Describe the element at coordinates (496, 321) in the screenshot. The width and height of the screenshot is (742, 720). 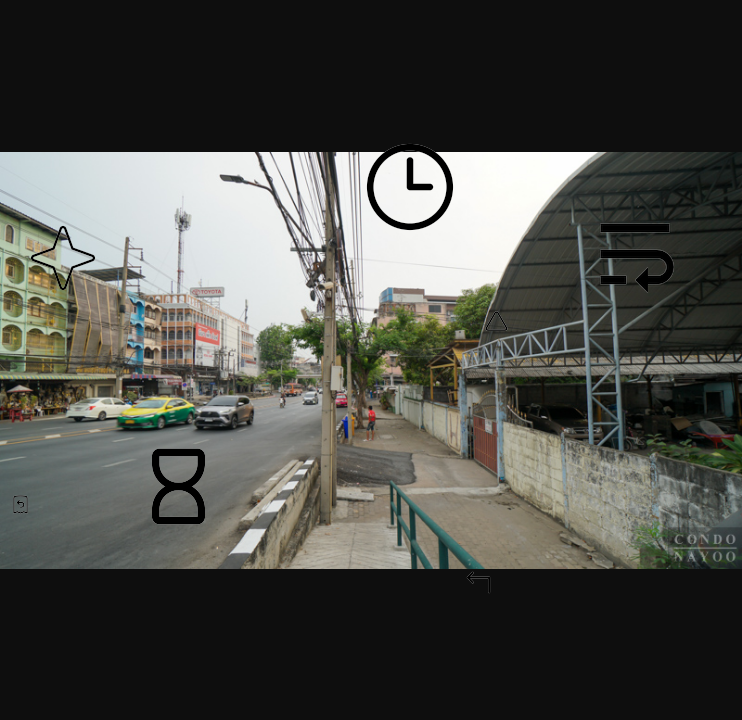
I see `indicates a warning or caution state` at that location.